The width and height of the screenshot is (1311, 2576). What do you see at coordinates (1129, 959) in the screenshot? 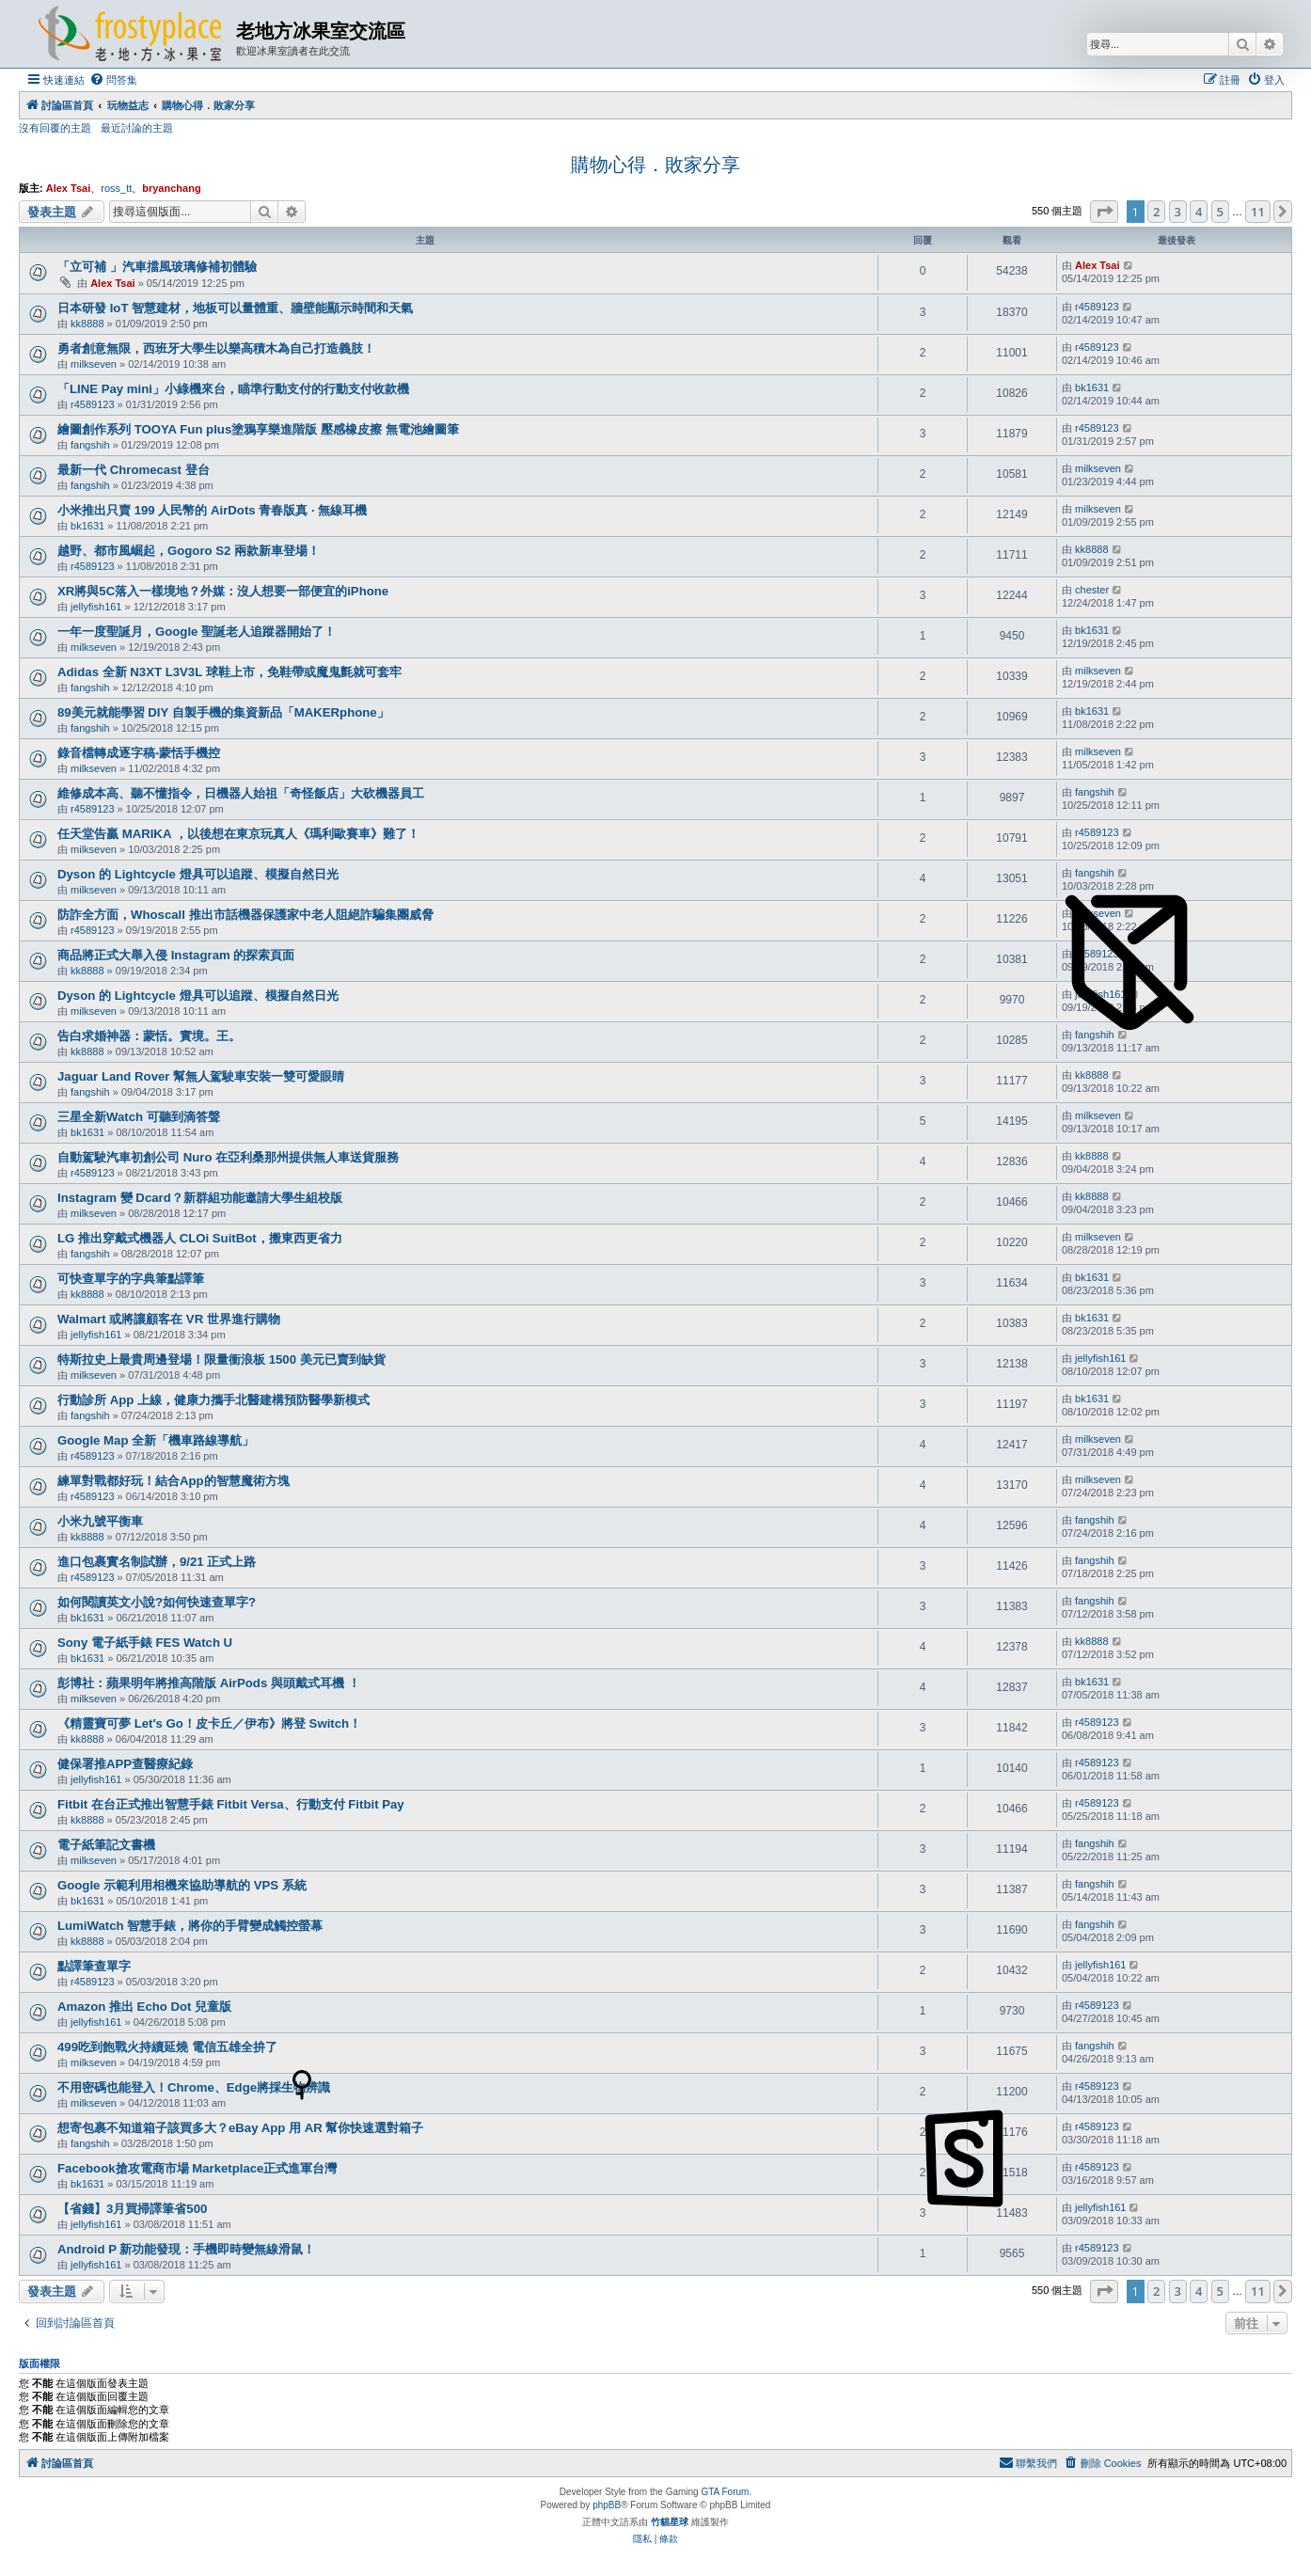
I see `disable light refraction or spectrum effects` at bounding box center [1129, 959].